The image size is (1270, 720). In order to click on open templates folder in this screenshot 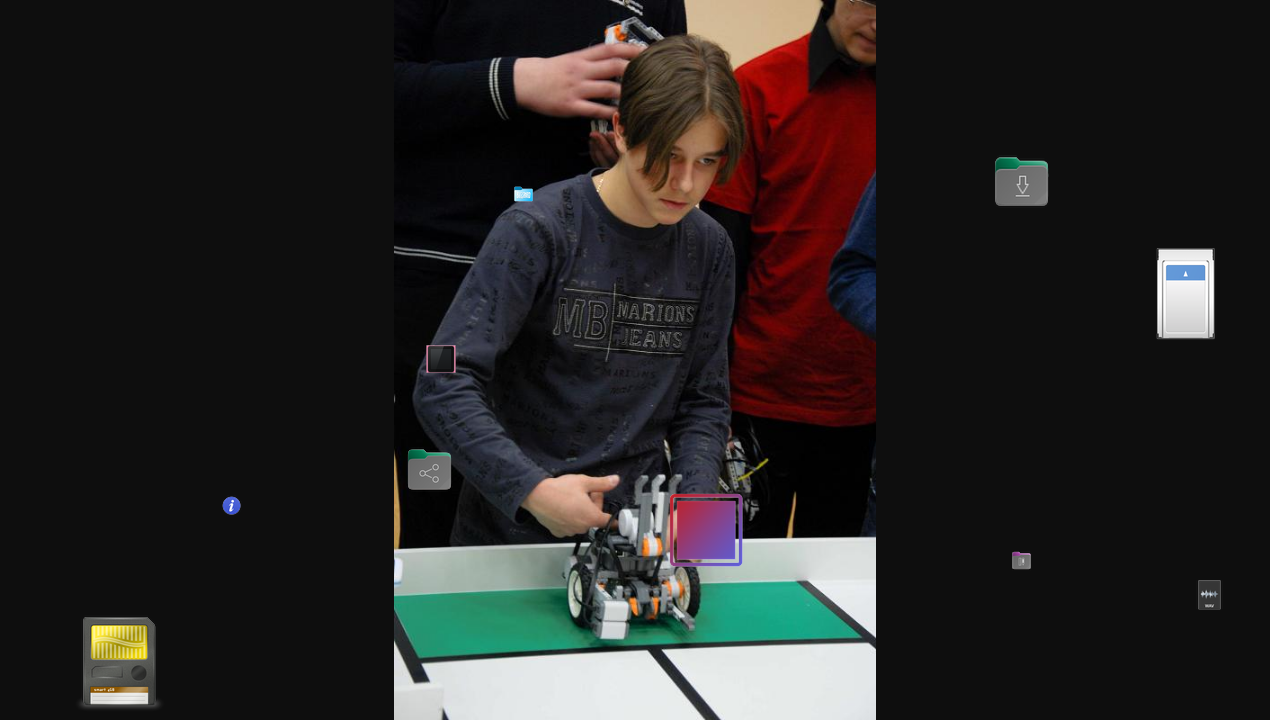, I will do `click(1021, 560)`.